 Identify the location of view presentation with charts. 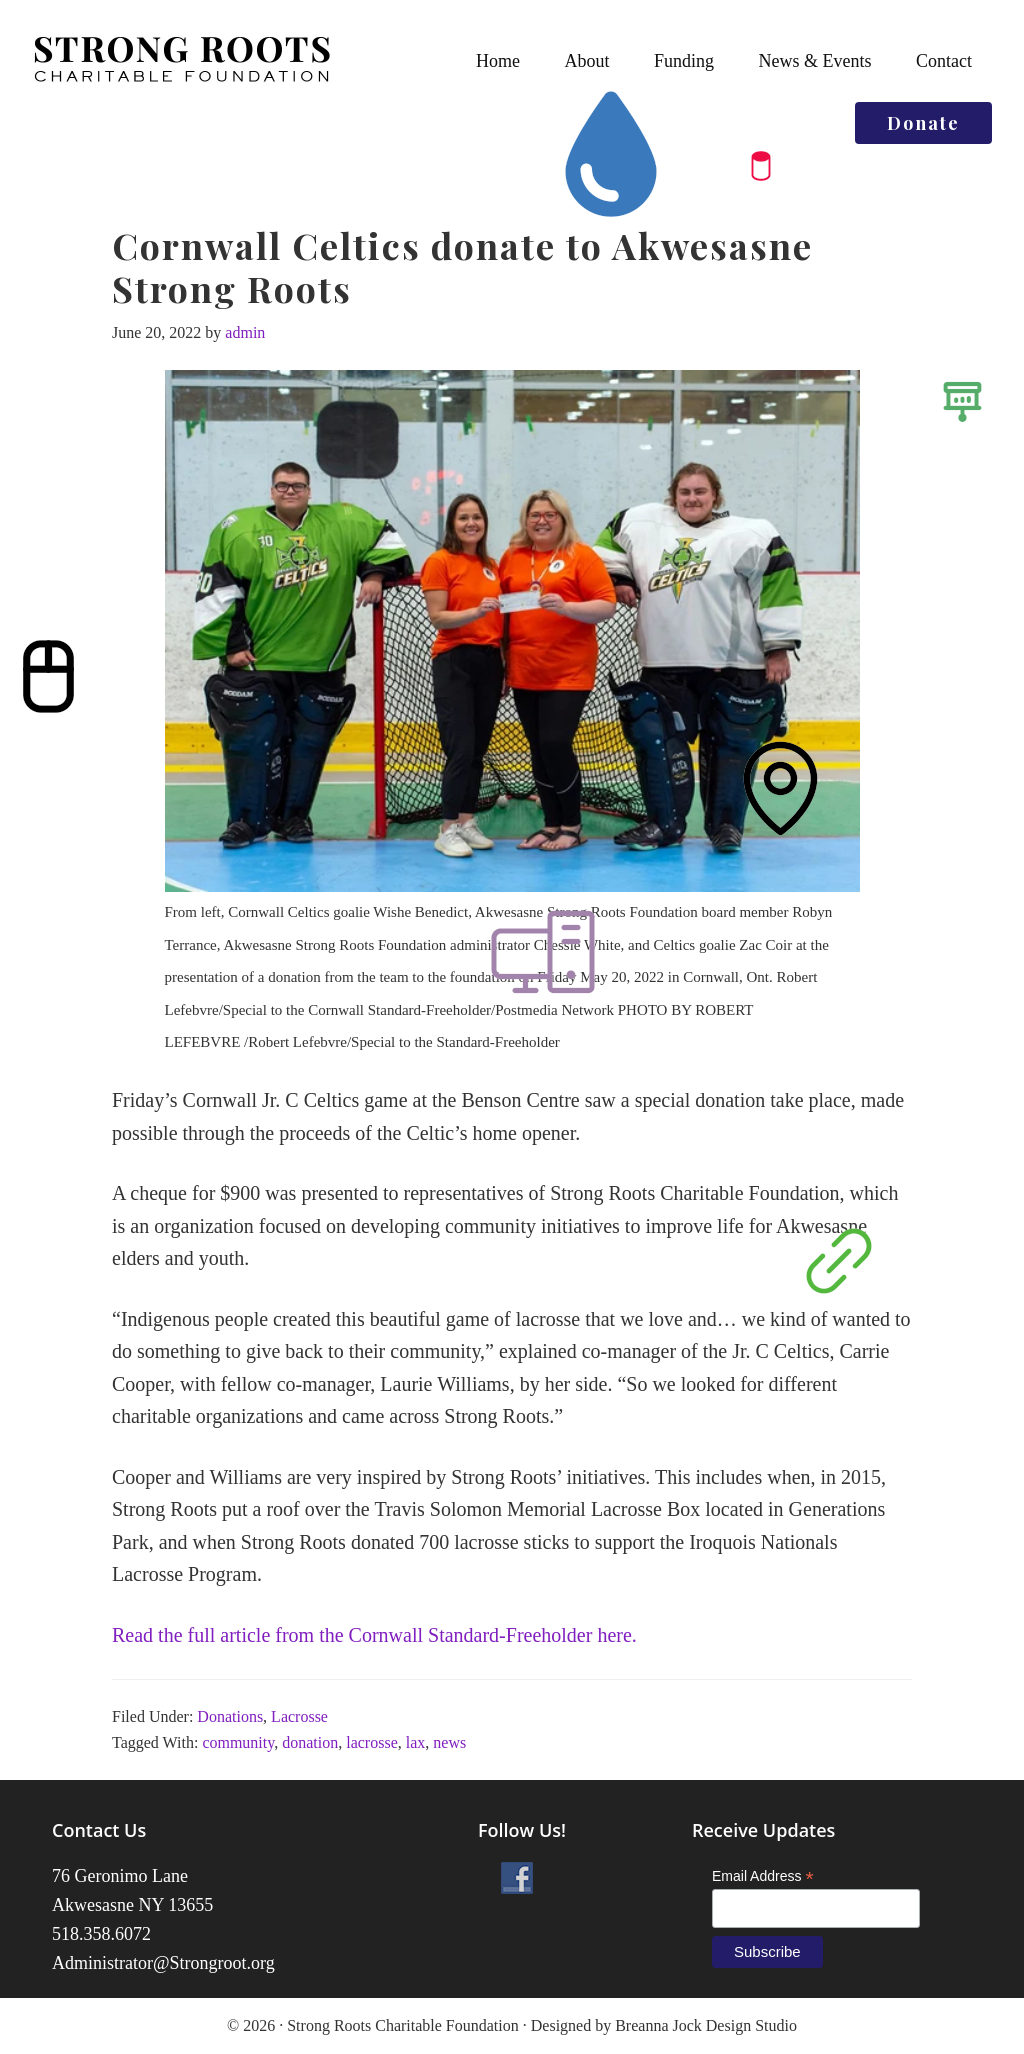
(962, 399).